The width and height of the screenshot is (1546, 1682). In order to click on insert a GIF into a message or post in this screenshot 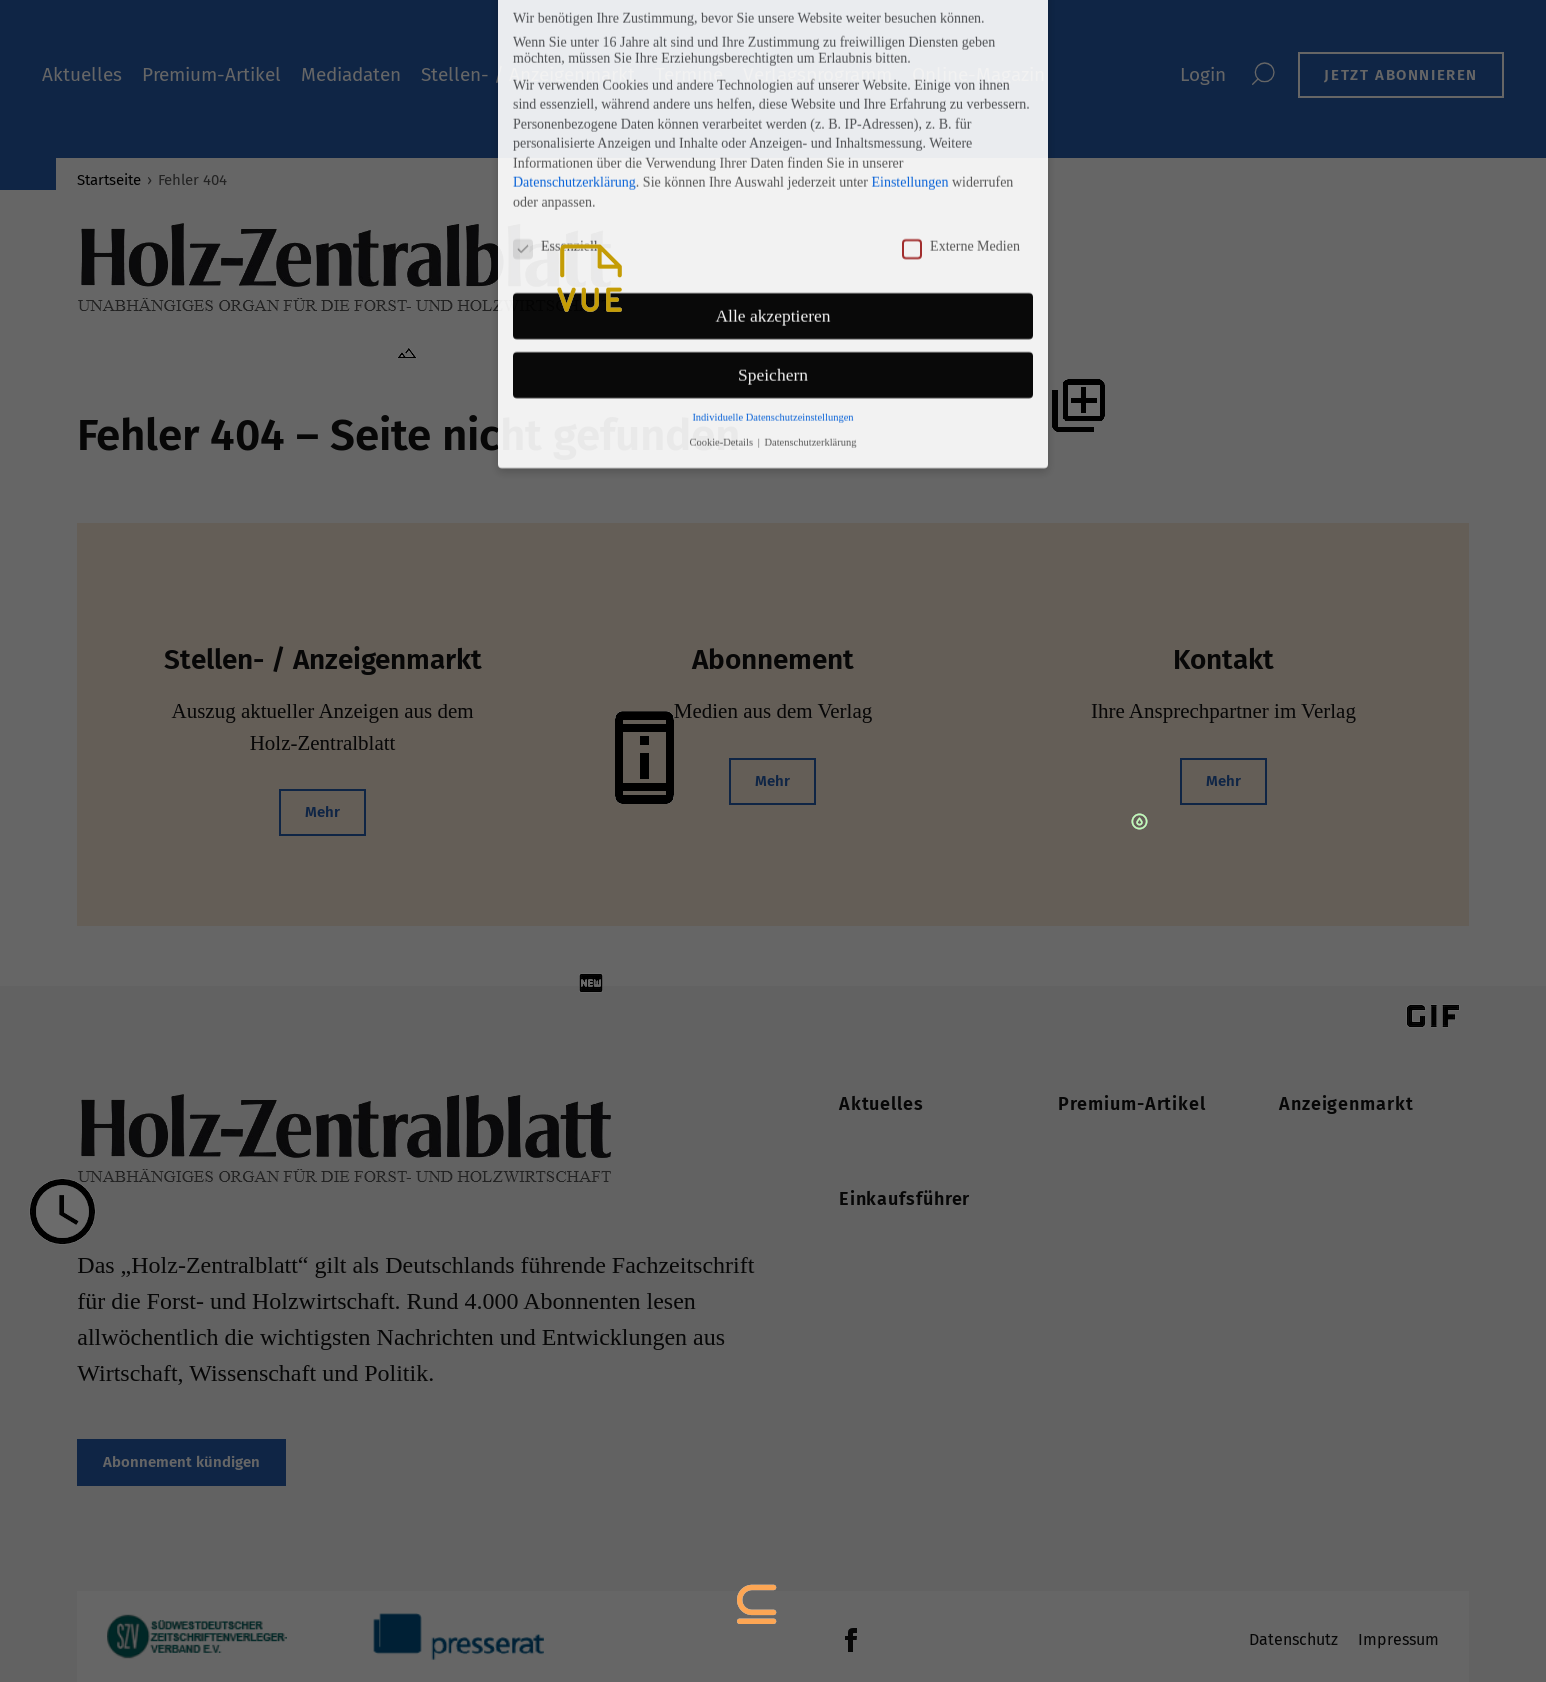, I will do `click(1433, 1016)`.